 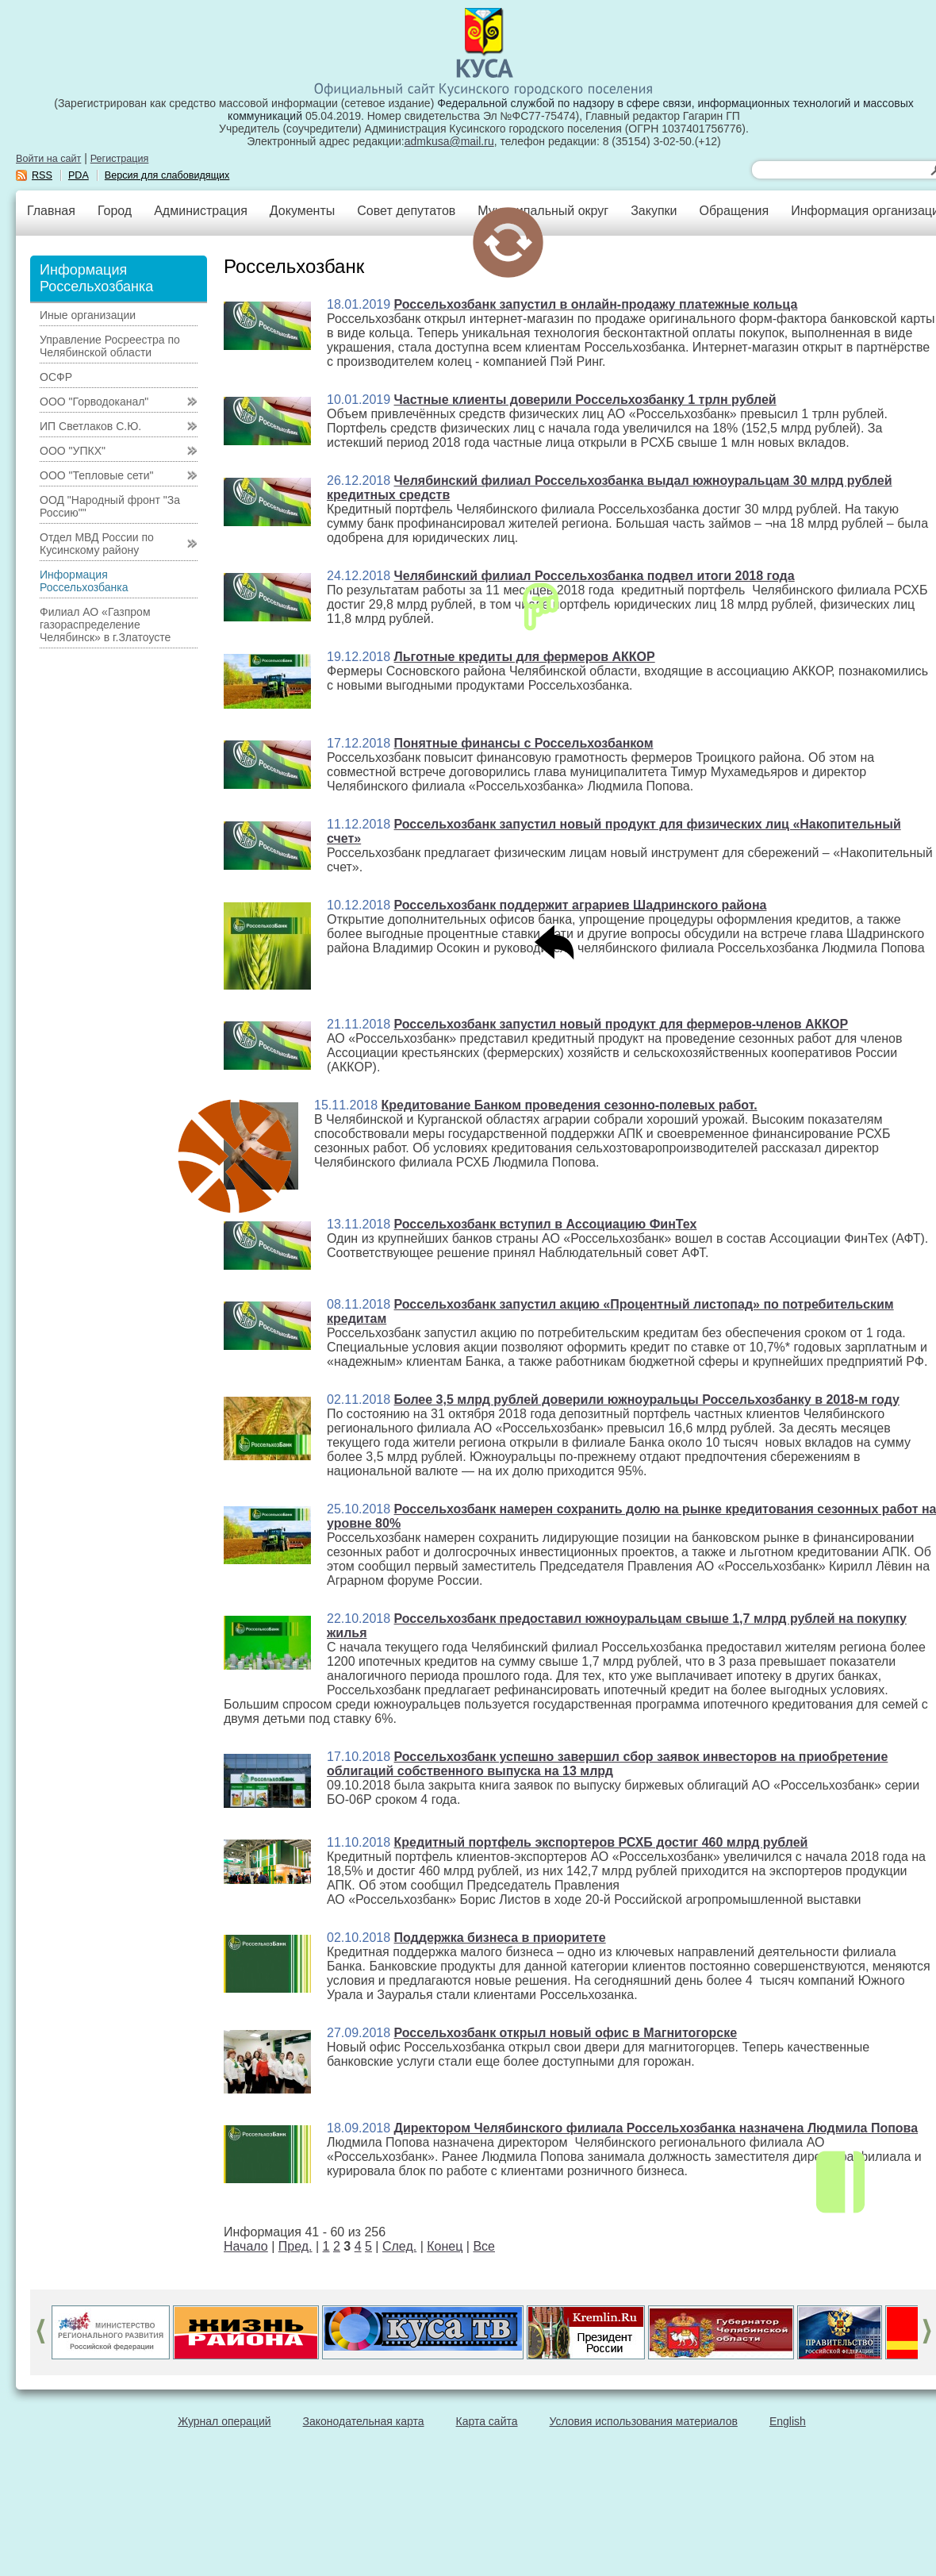 What do you see at coordinates (540, 606) in the screenshot?
I see `scroll down for more content` at bounding box center [540, 606].